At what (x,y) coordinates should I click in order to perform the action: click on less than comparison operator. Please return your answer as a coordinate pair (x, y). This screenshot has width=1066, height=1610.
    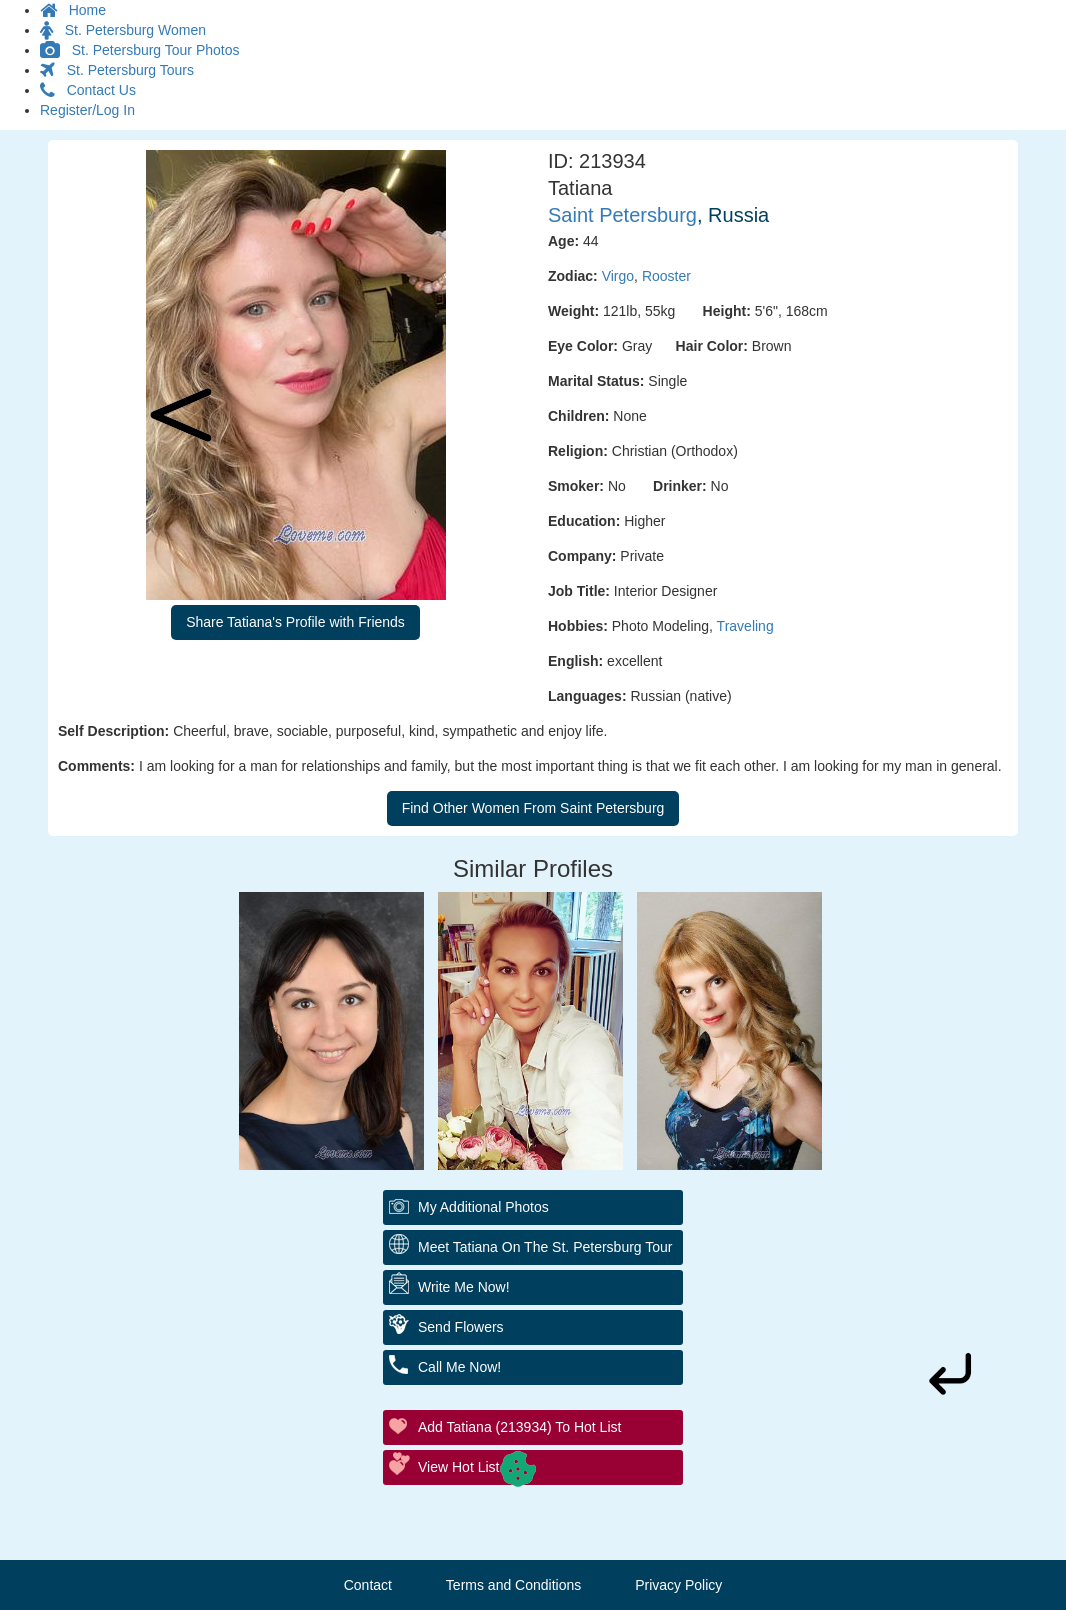
    Looking at the image, I should click on (181, 415).